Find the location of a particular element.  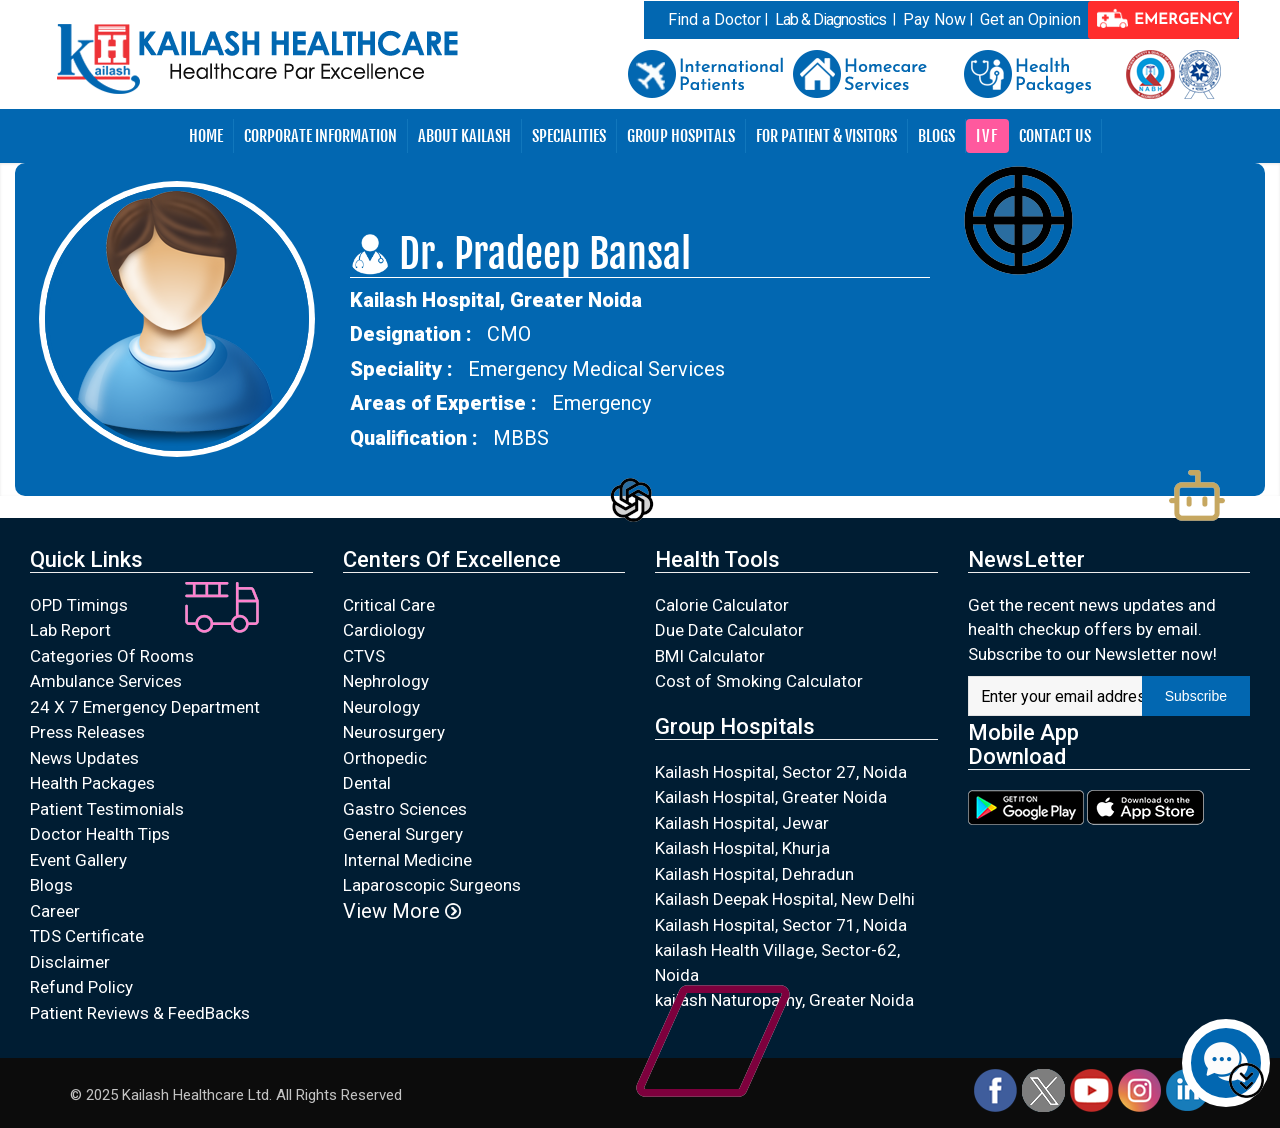

insert a parallelogram shape is located at coordinates (713, 1041).